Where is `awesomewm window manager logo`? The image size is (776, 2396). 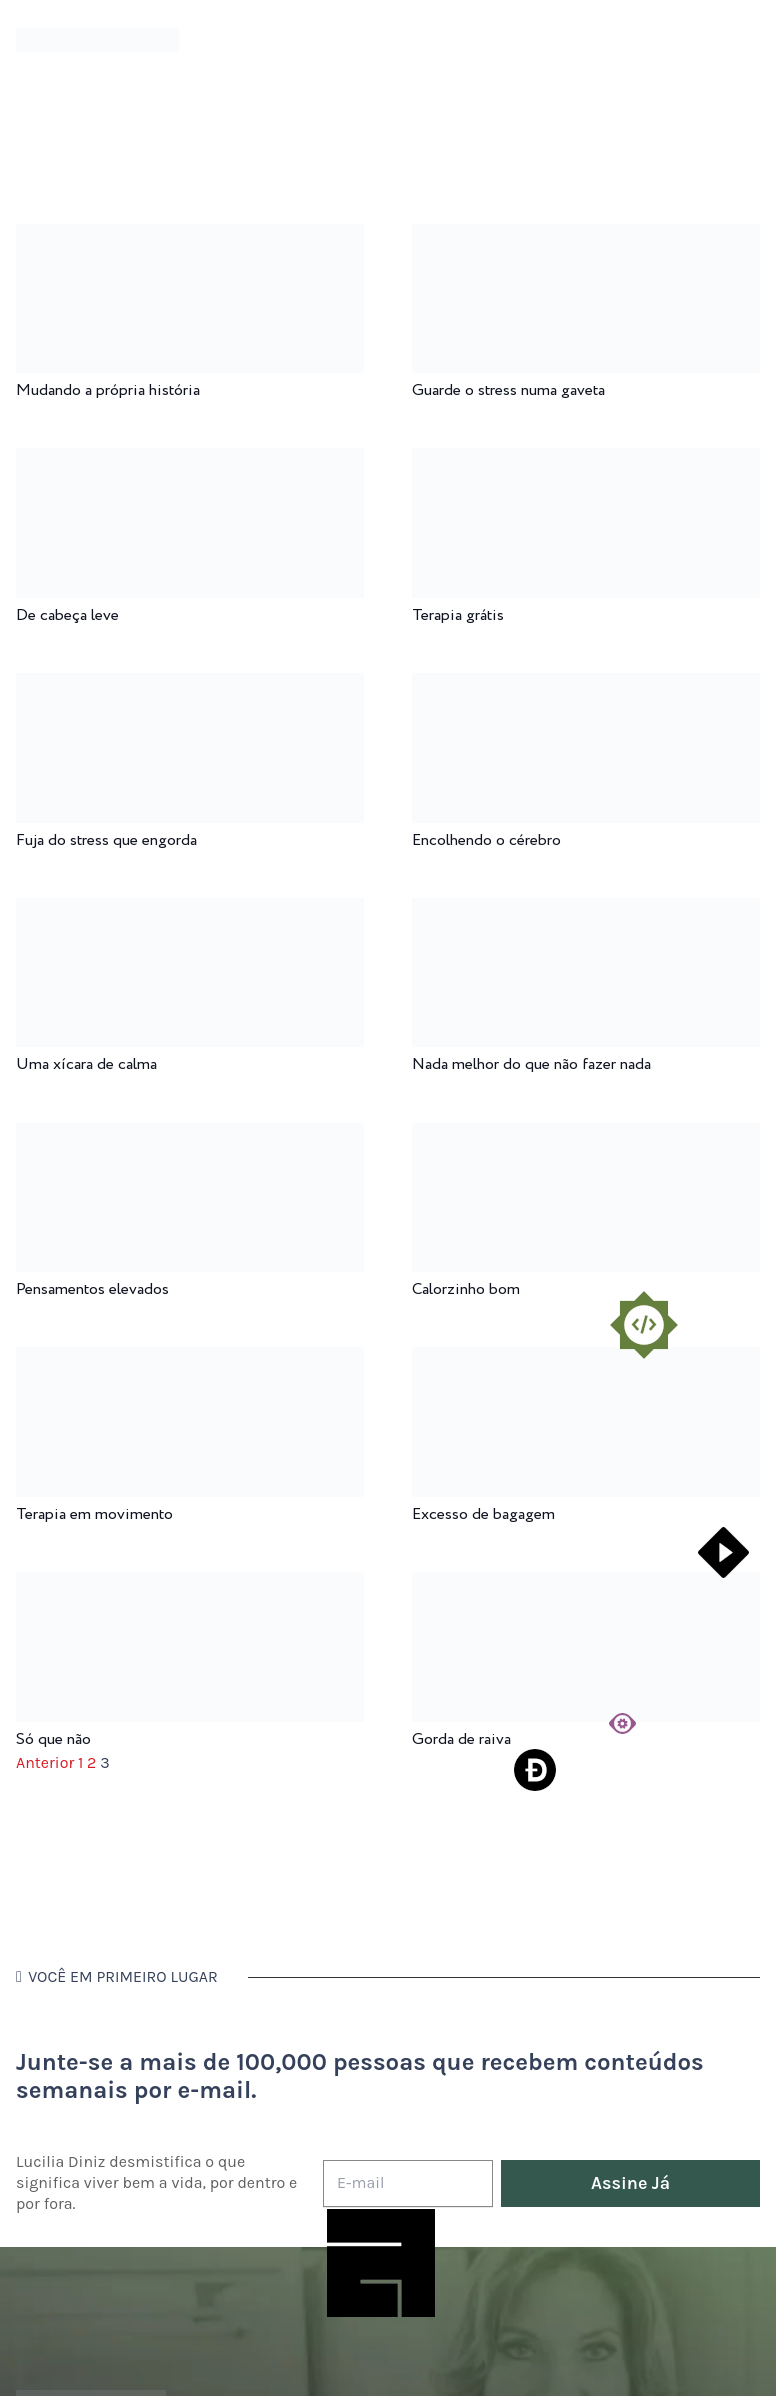 awesomewm window manager logo is located at coordinates (381, 2263).